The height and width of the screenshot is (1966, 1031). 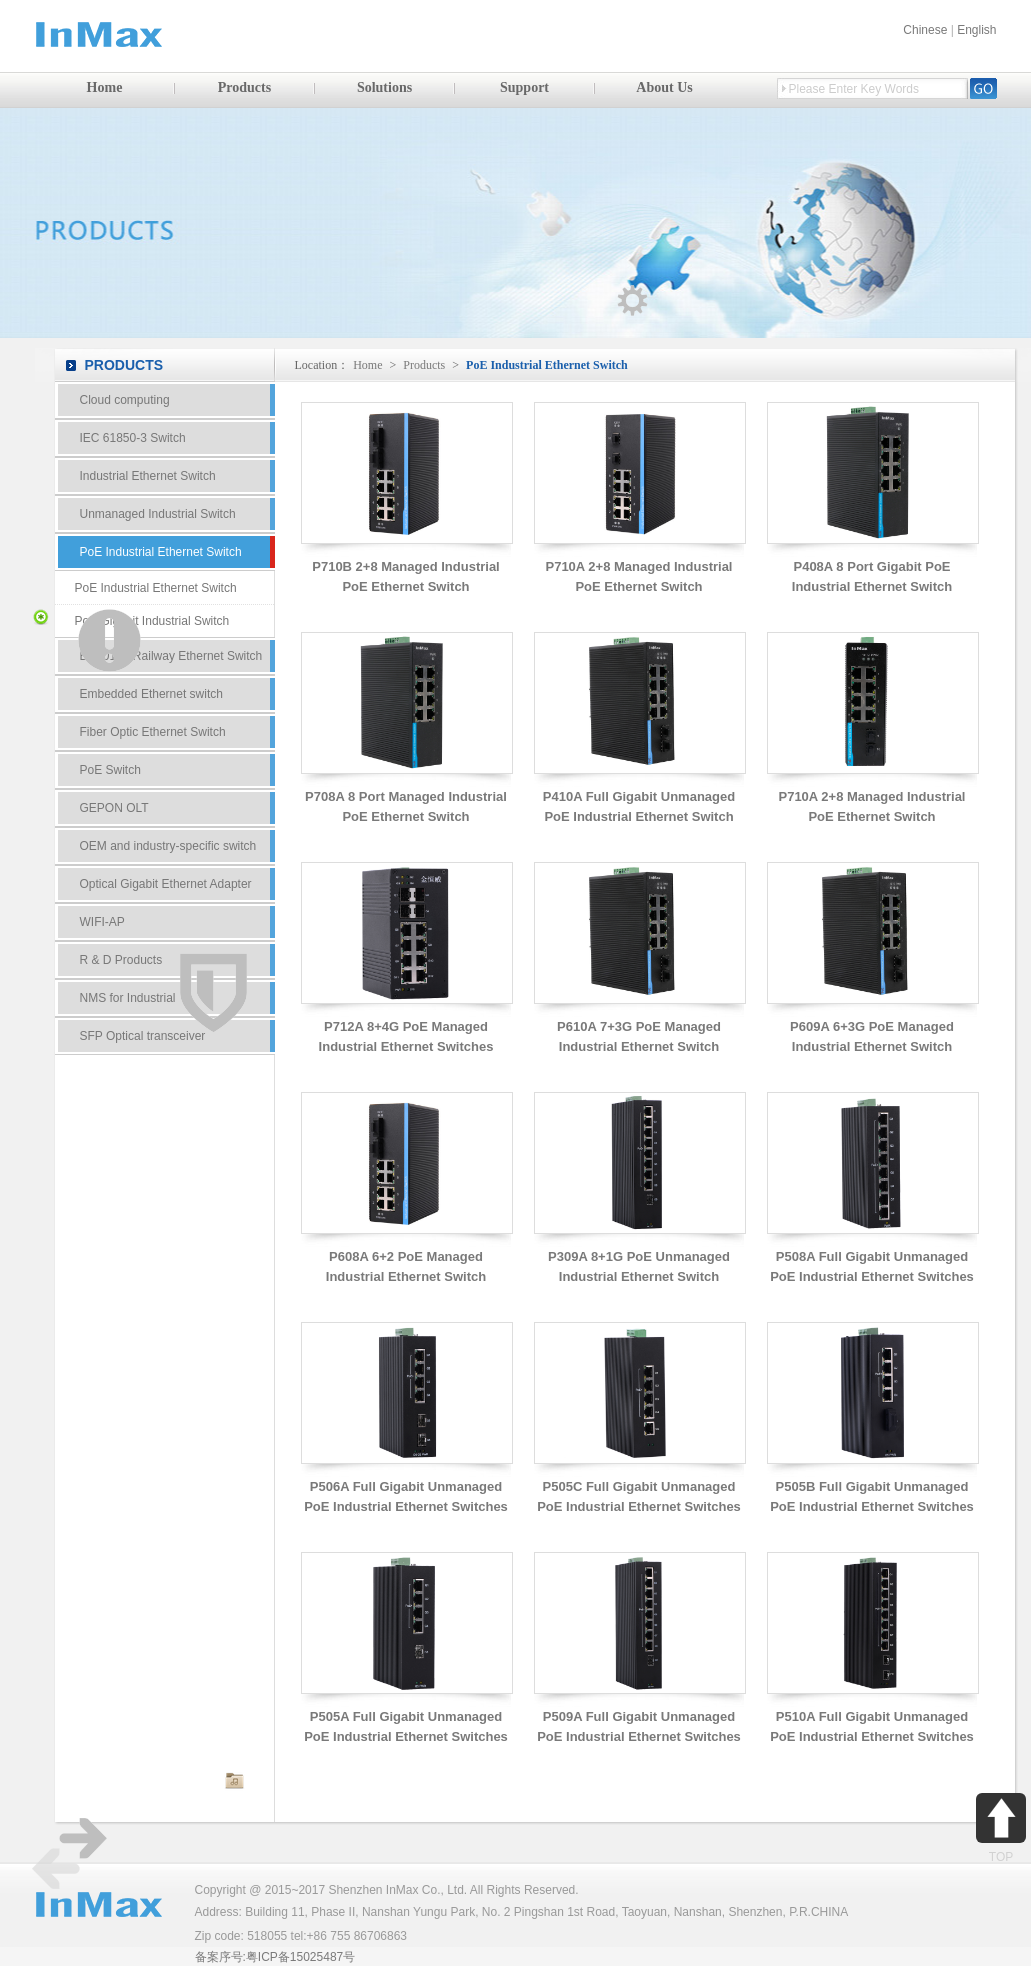 What do you see at coordinates (109, 640) in the screenshot?
I see `indicates important or priority content` at bounding box center [109, 640].